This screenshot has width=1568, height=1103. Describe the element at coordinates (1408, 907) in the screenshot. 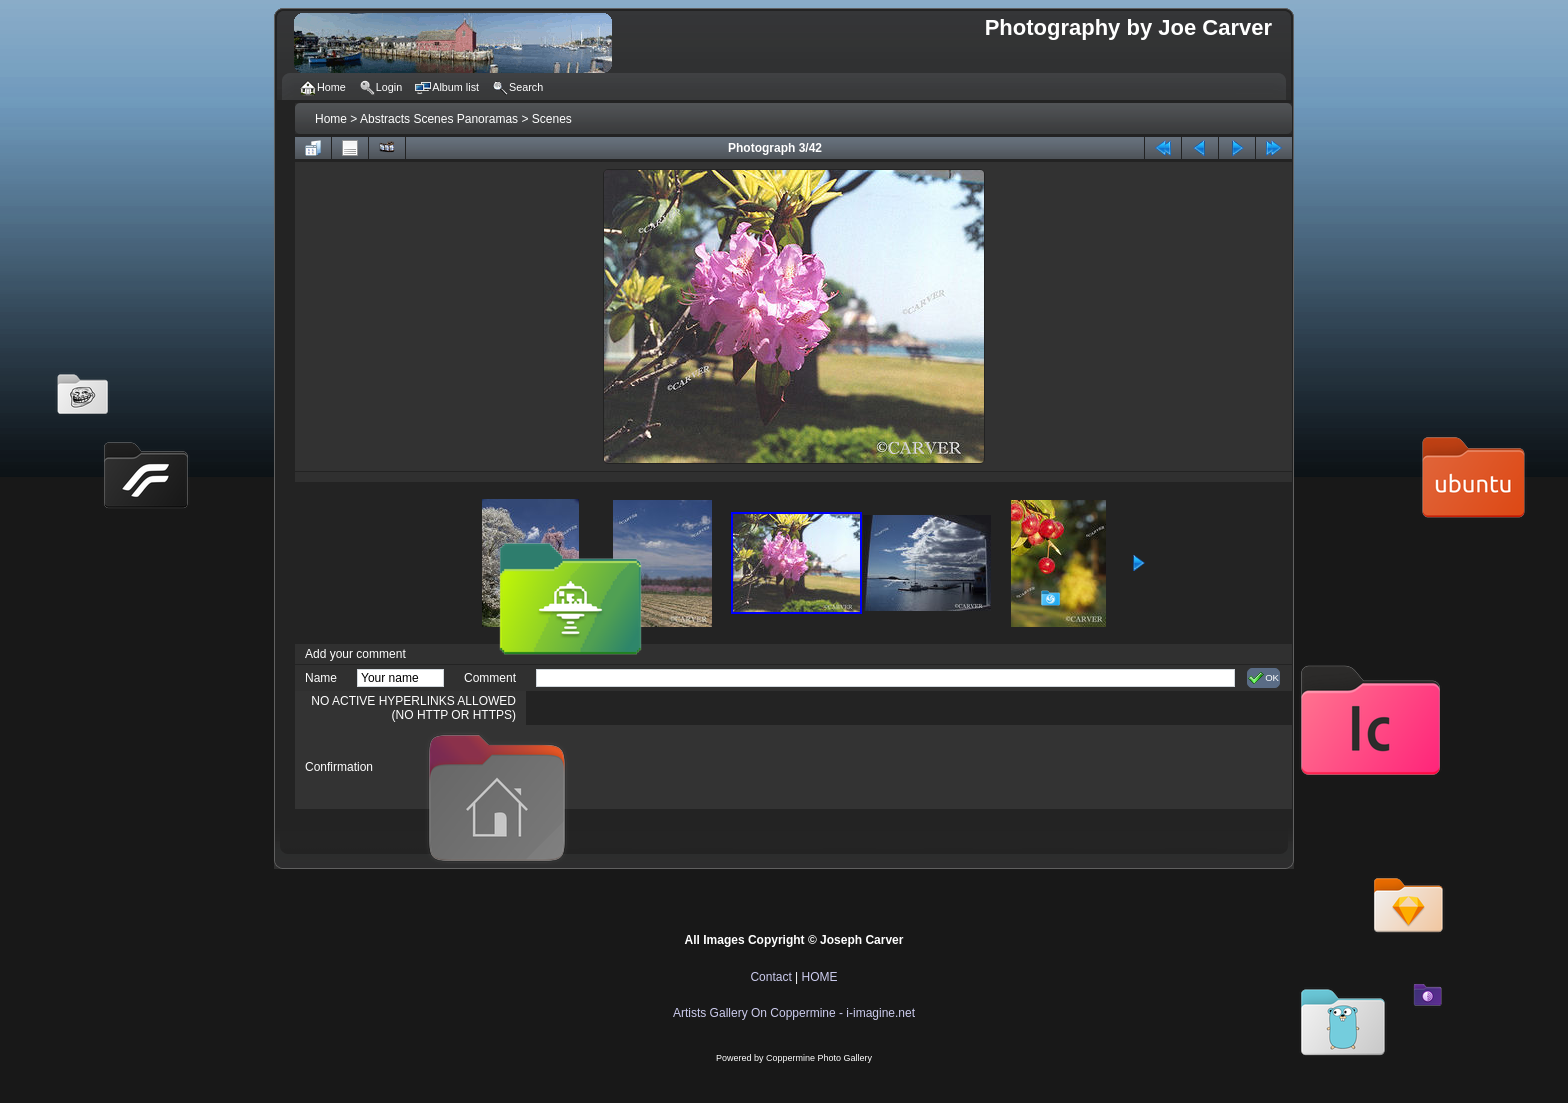

I see `open folder containing Sketch design files` at that location.